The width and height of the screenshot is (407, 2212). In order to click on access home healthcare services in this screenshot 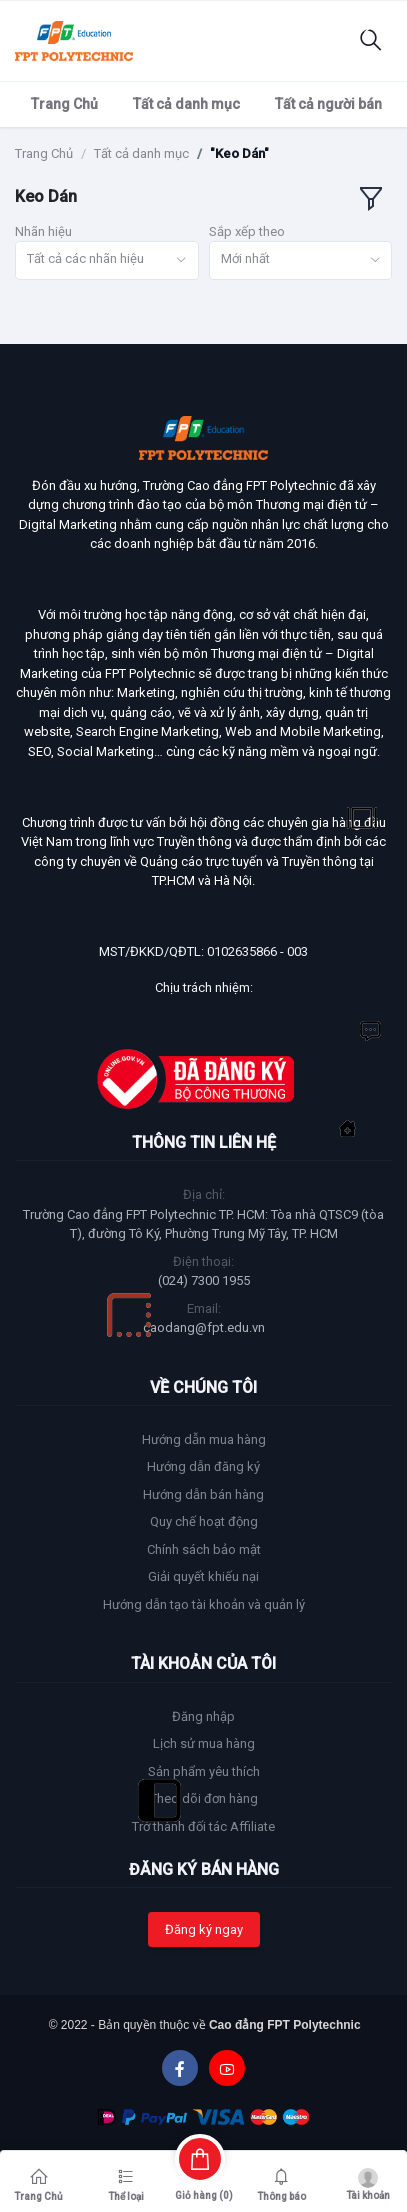, I will do `click(347, 1128)`.